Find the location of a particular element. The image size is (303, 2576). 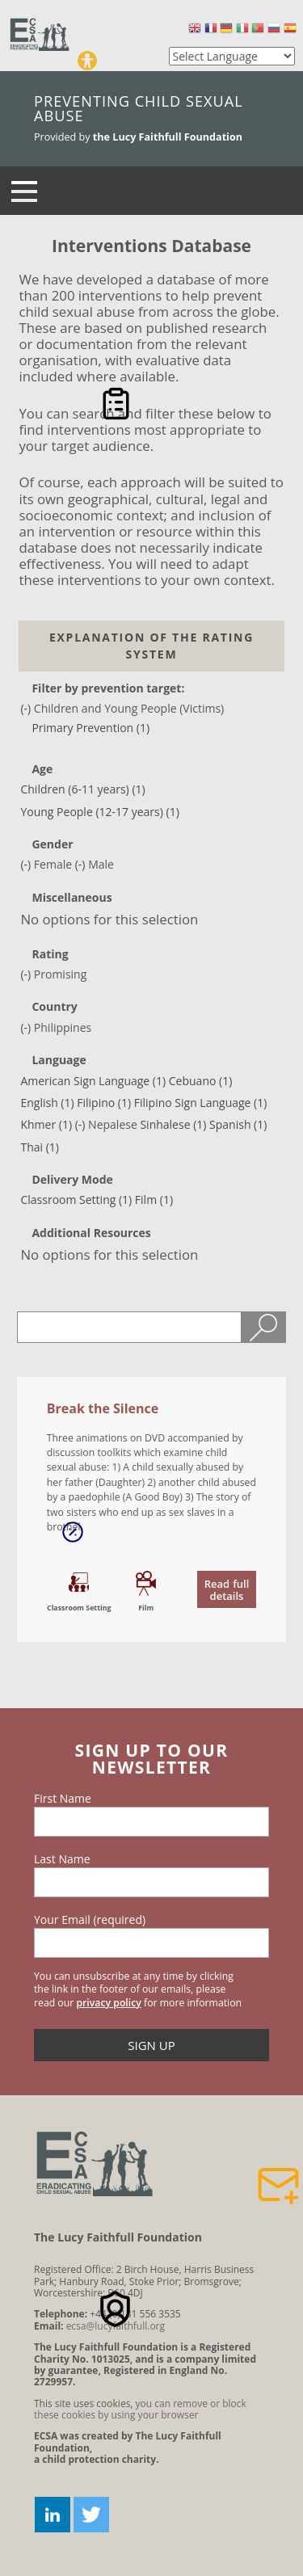

enable accessibility features is located at coordinates (87, 61).